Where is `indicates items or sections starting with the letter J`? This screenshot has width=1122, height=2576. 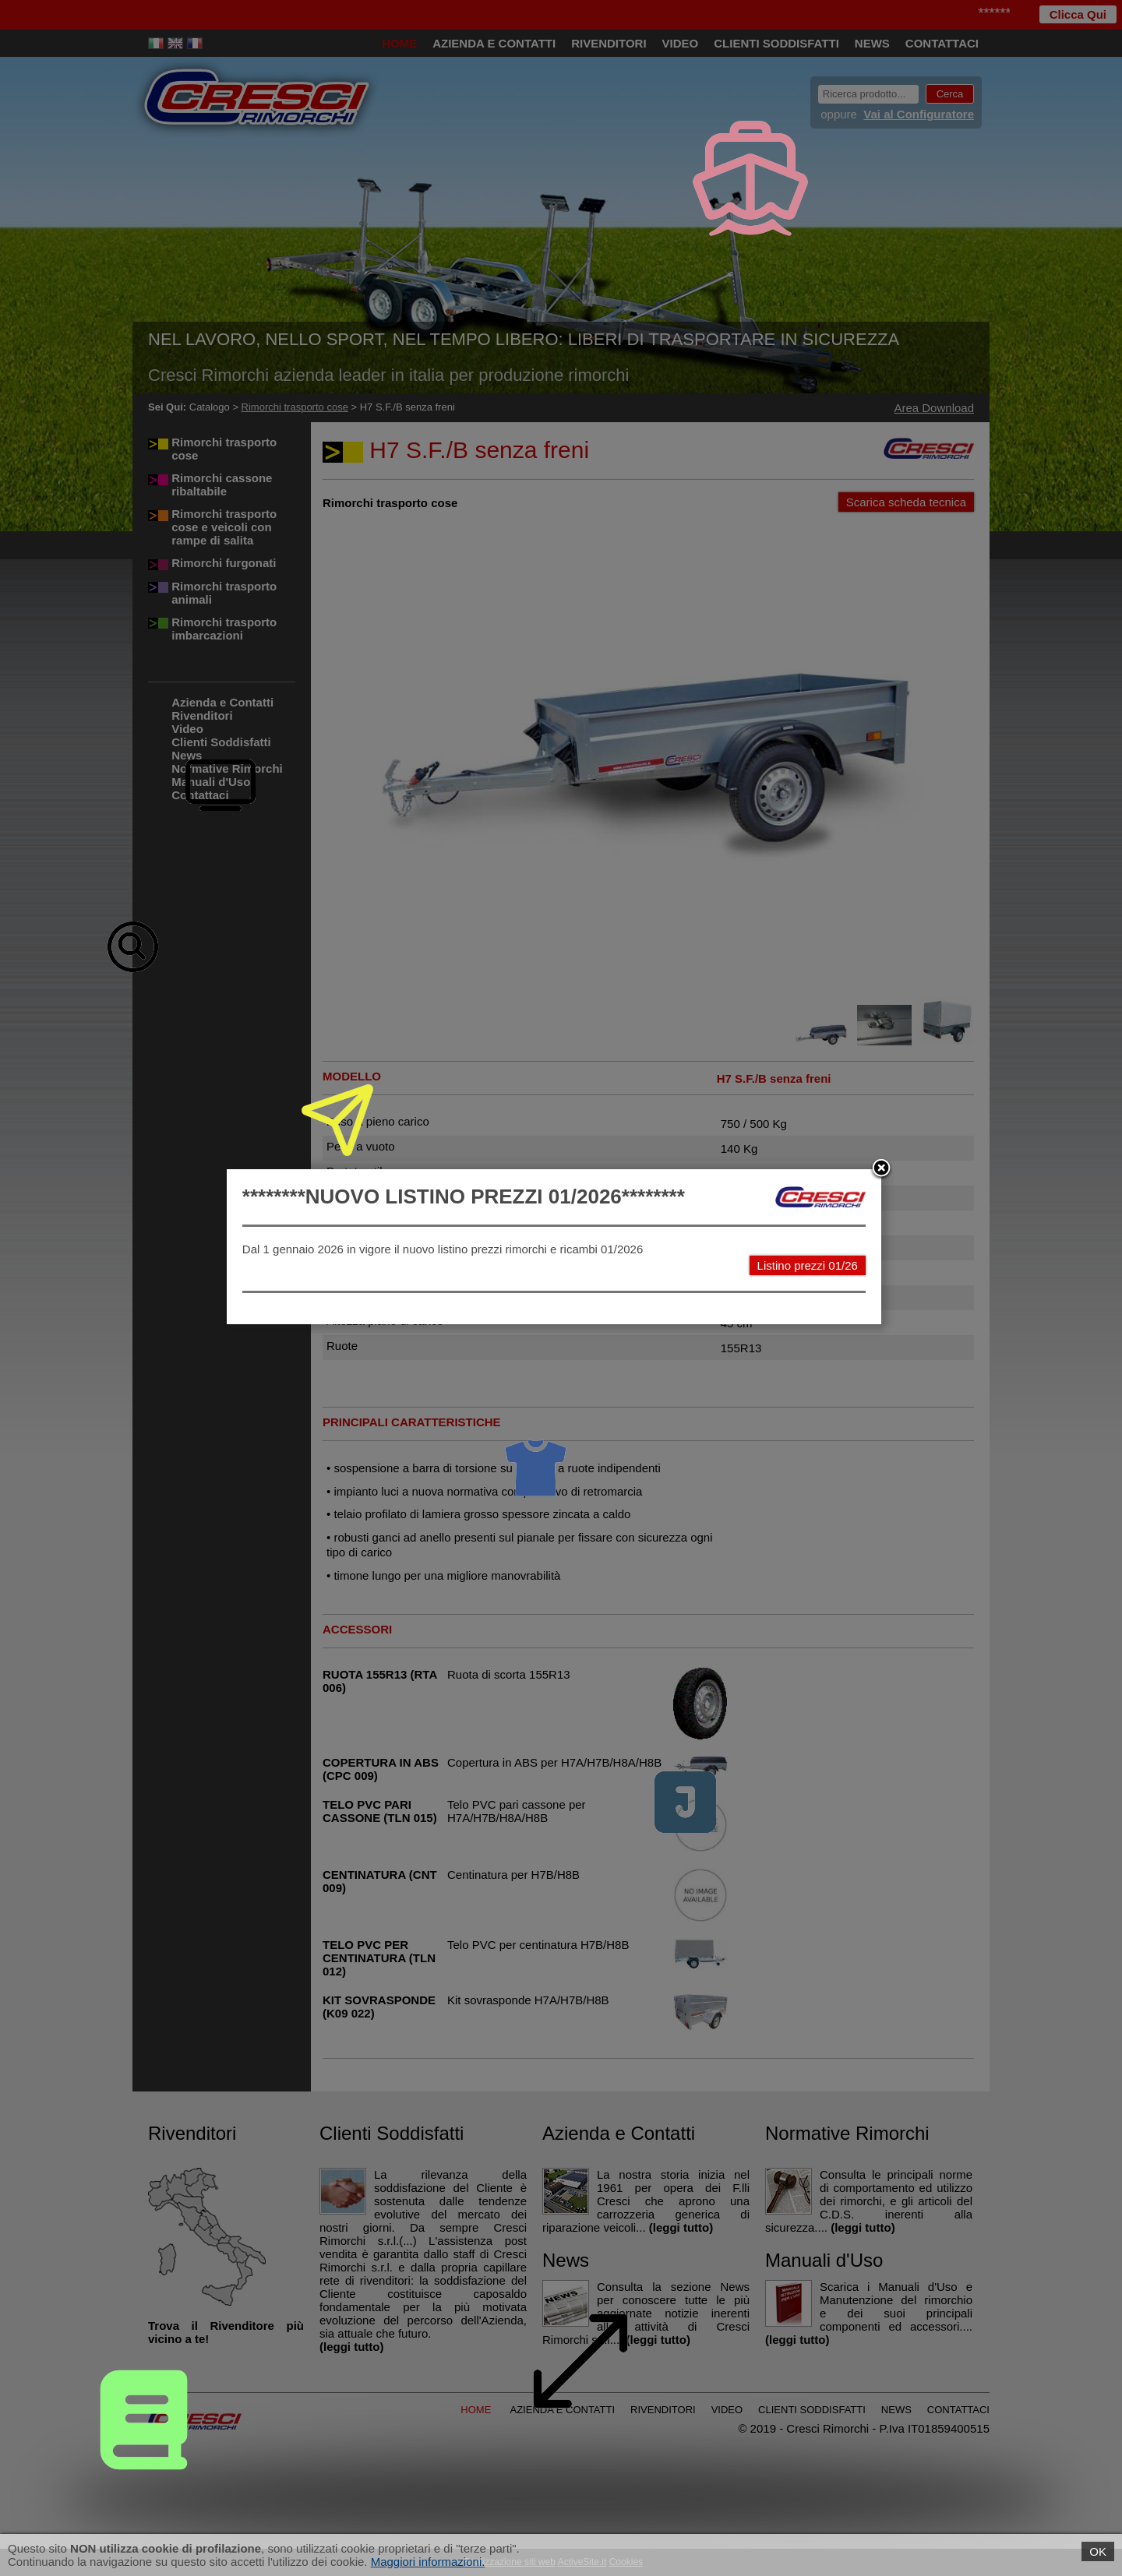
indicates items or sections starting with the letter J is located at coordinates (685, 1802).